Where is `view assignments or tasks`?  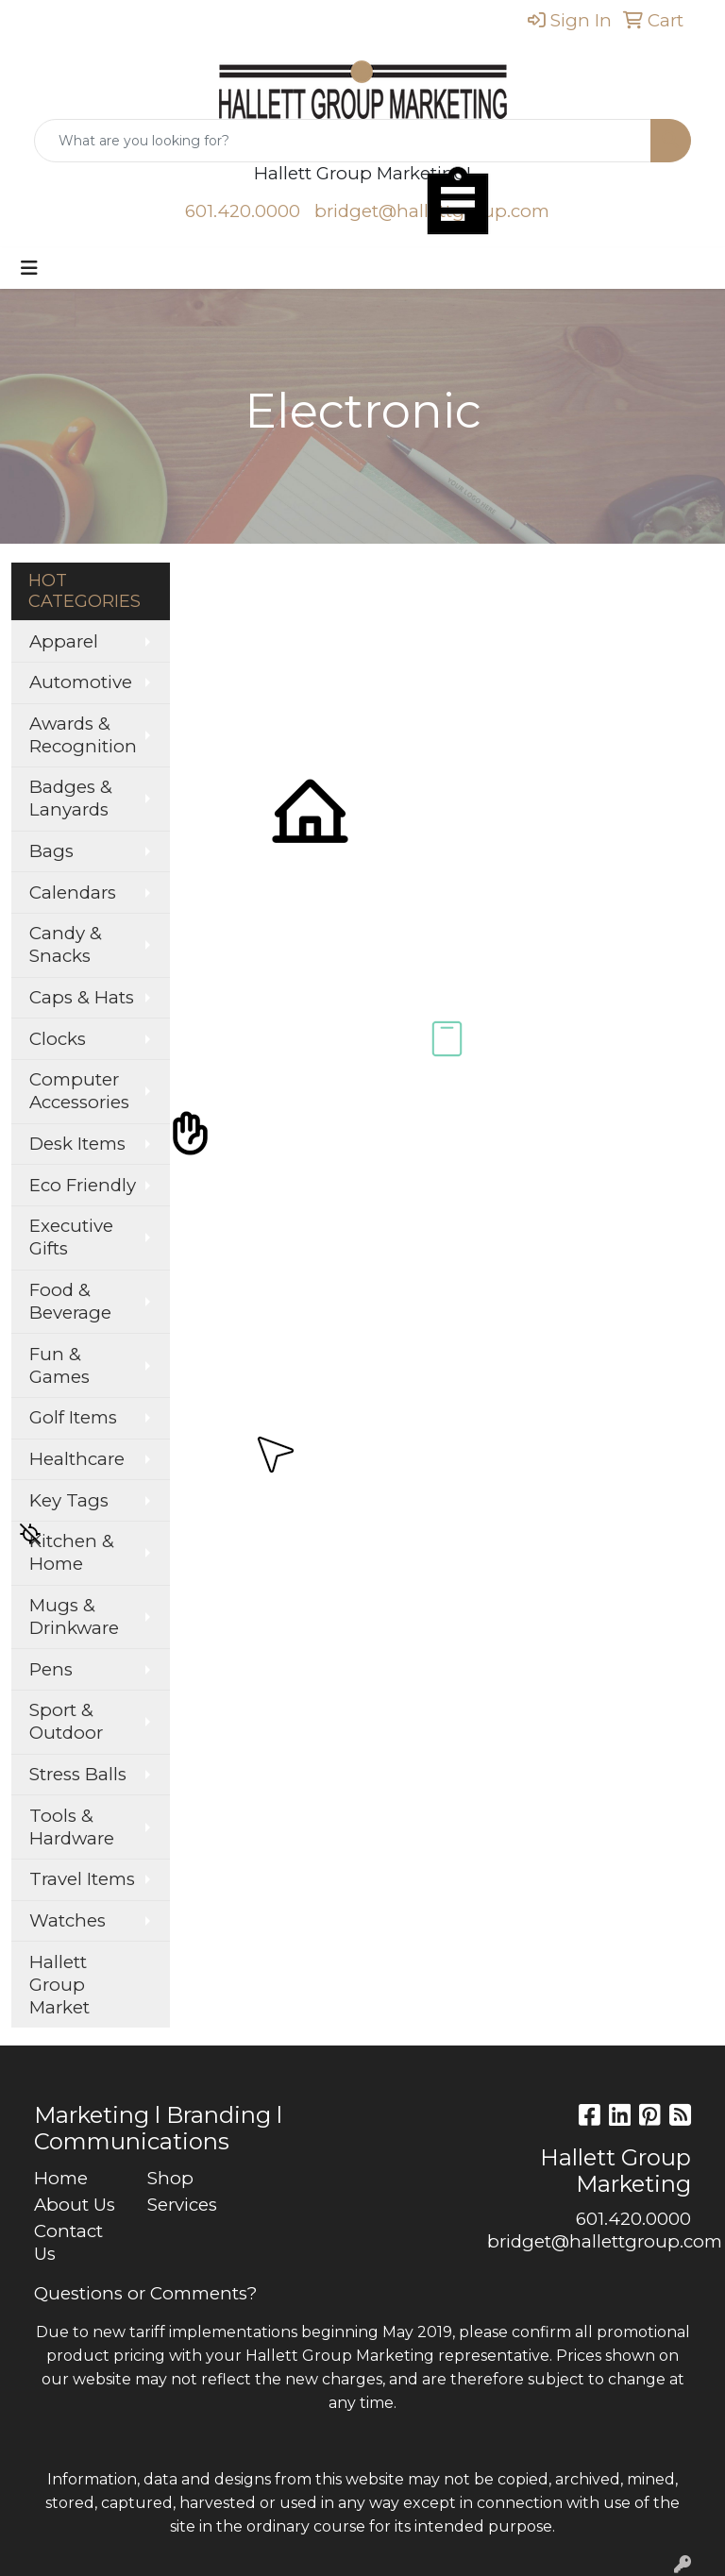 view assignments or tasks is located at coordinates (458, 204).